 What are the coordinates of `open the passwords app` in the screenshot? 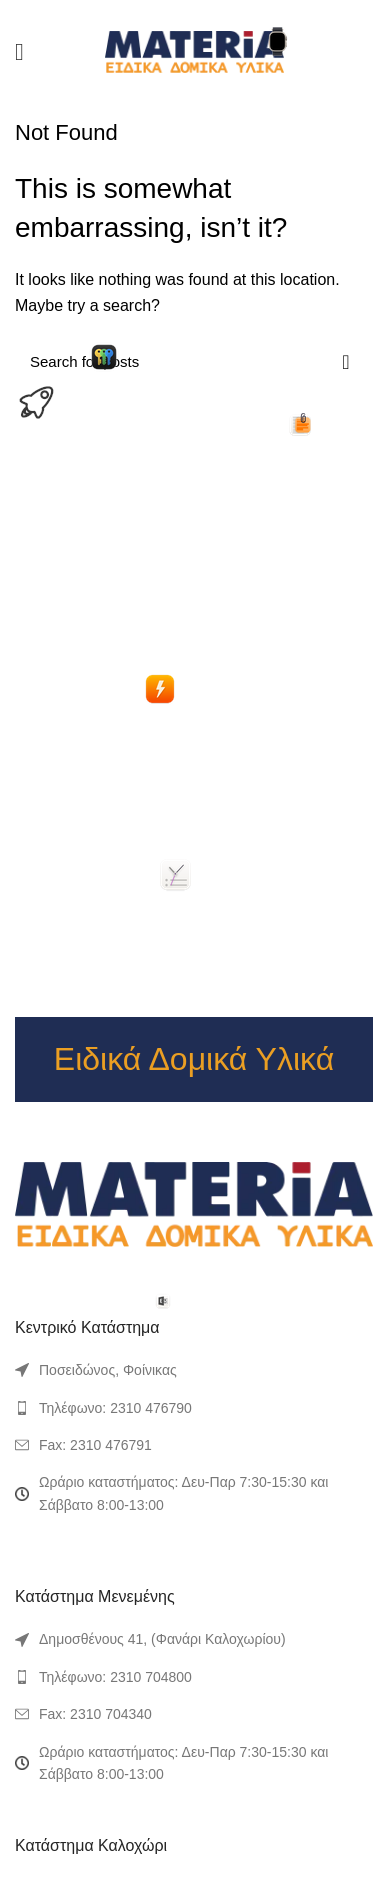 It's located at (104, 357).